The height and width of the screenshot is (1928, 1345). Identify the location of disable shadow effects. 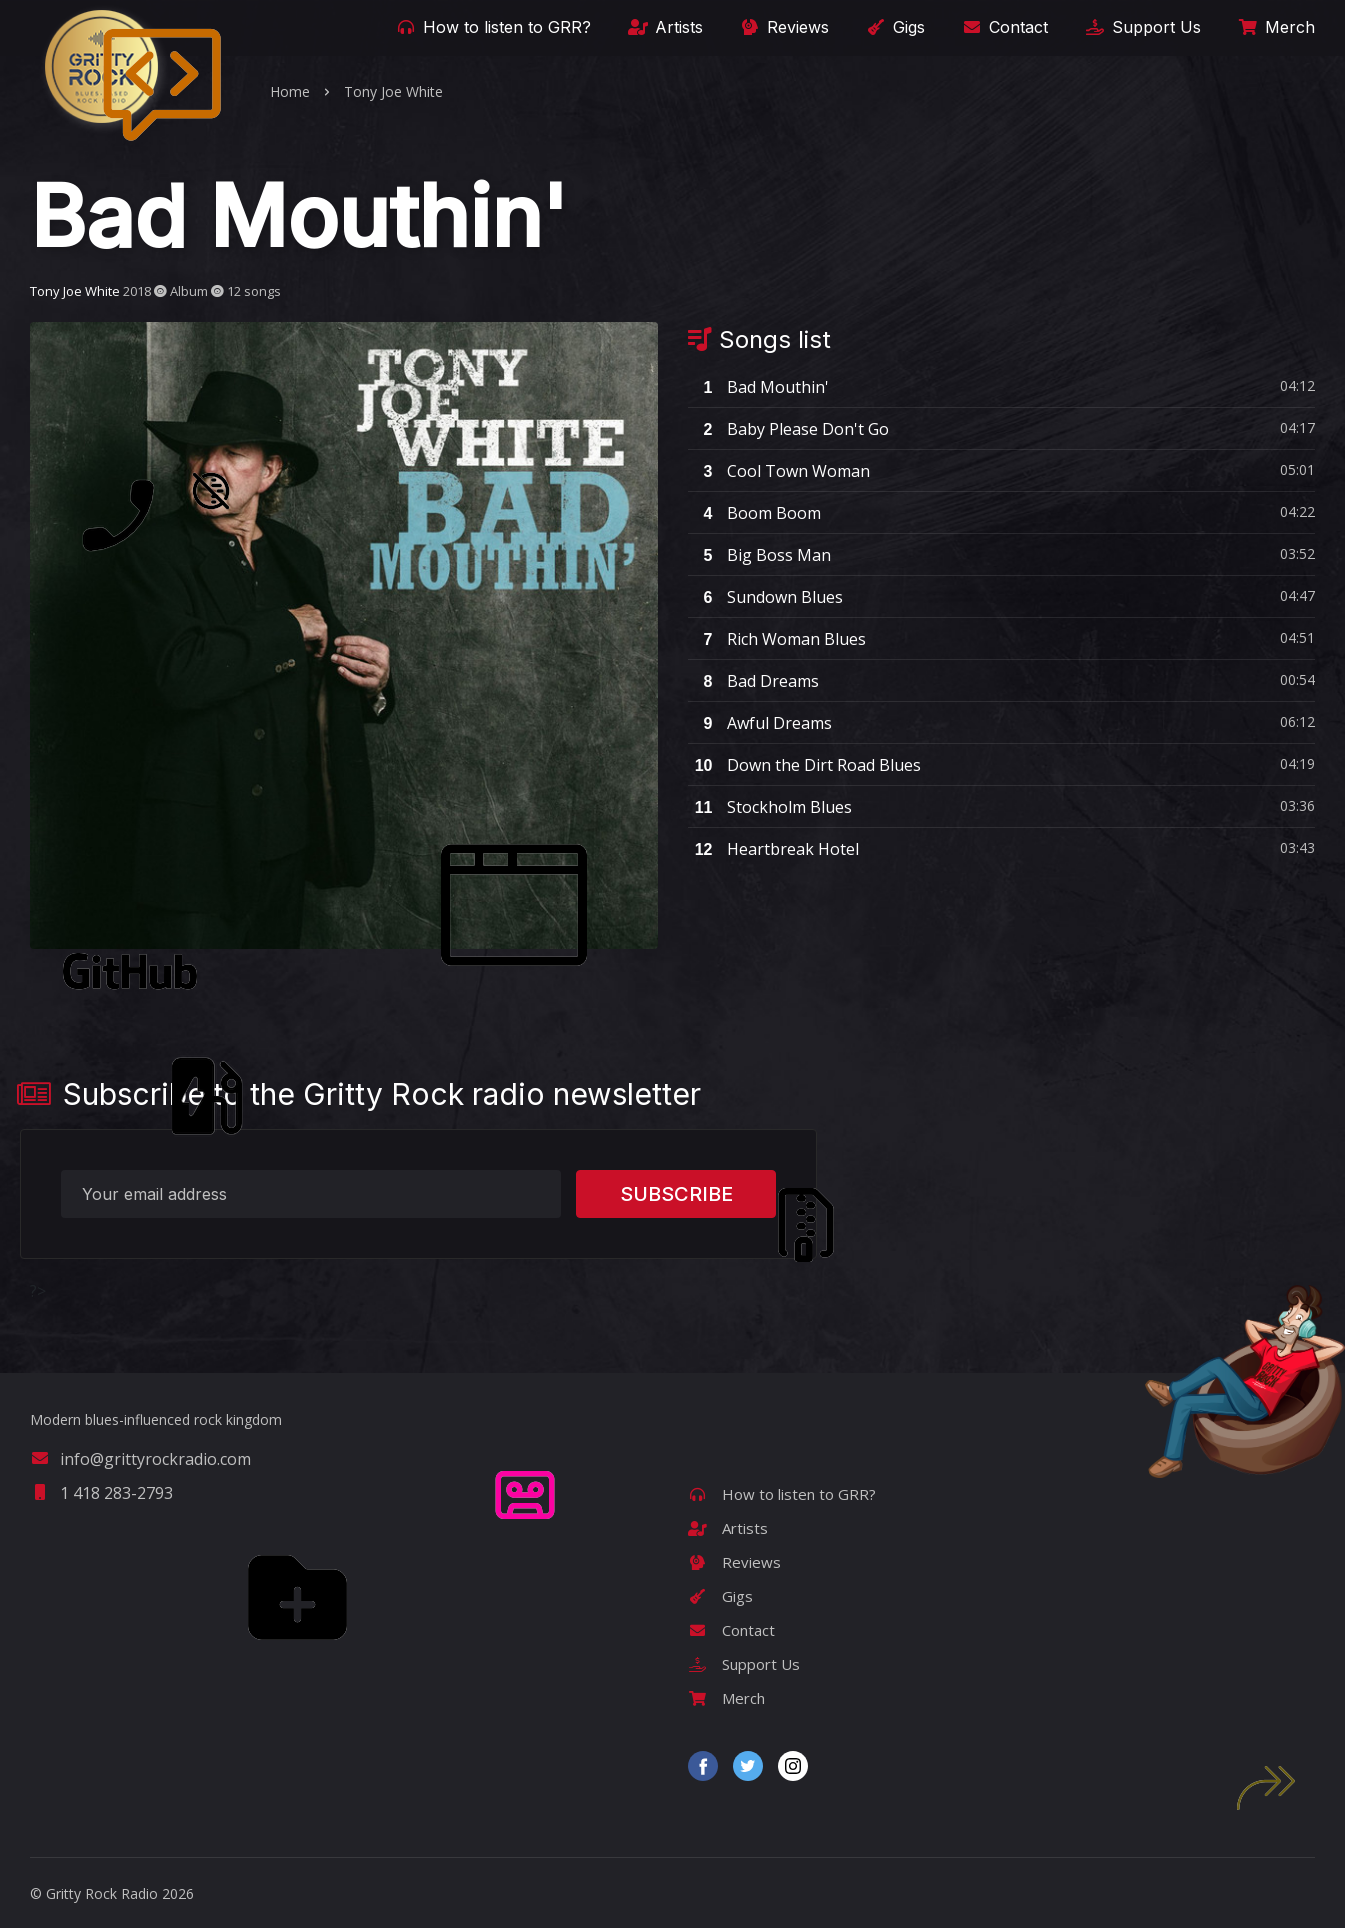
(211, 491).